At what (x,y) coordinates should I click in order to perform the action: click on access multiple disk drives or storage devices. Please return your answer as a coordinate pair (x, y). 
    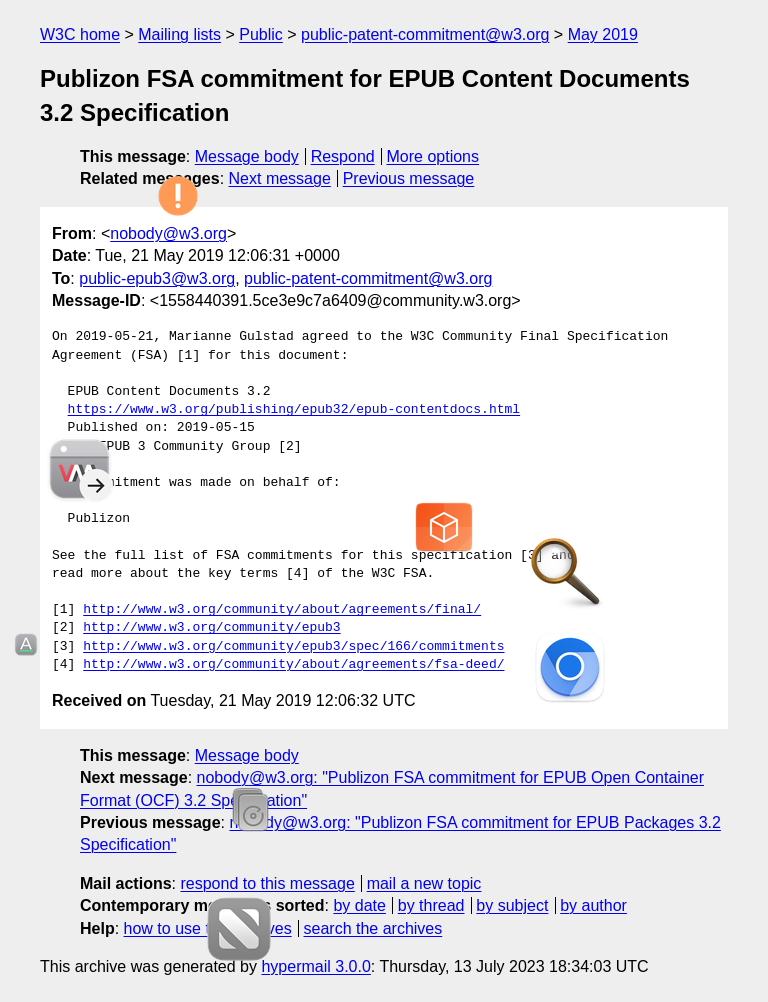
    Looking at the image, I should click on (250, 809).